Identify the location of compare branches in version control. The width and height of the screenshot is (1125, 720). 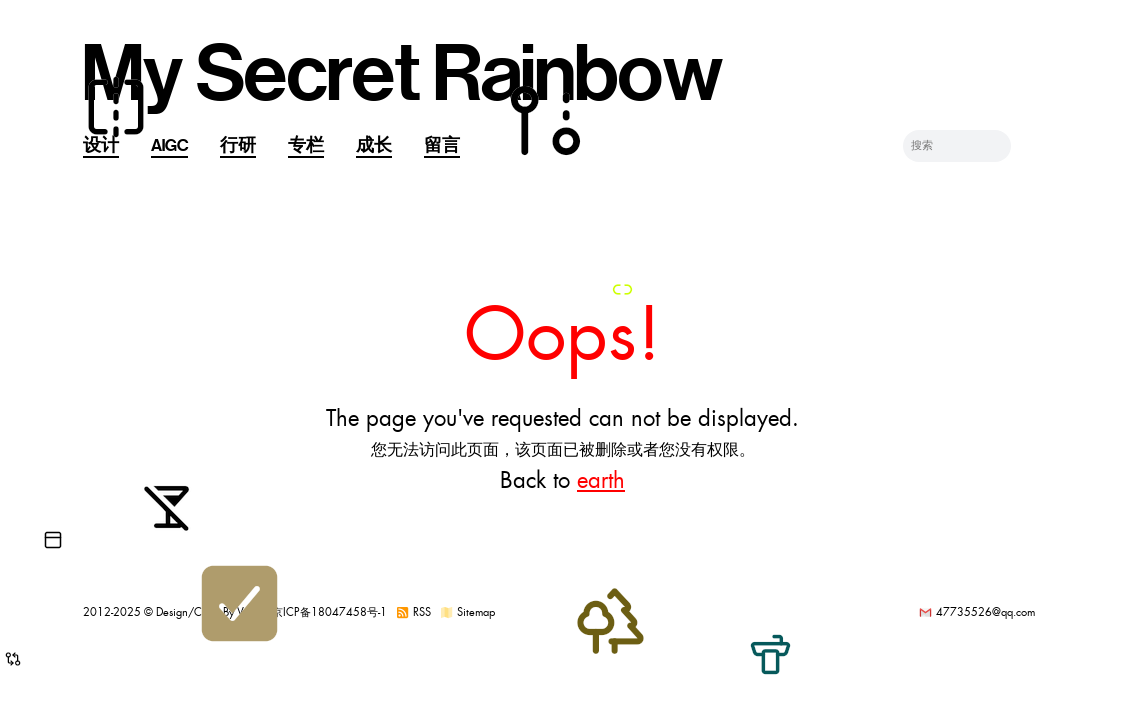
(13, 659).